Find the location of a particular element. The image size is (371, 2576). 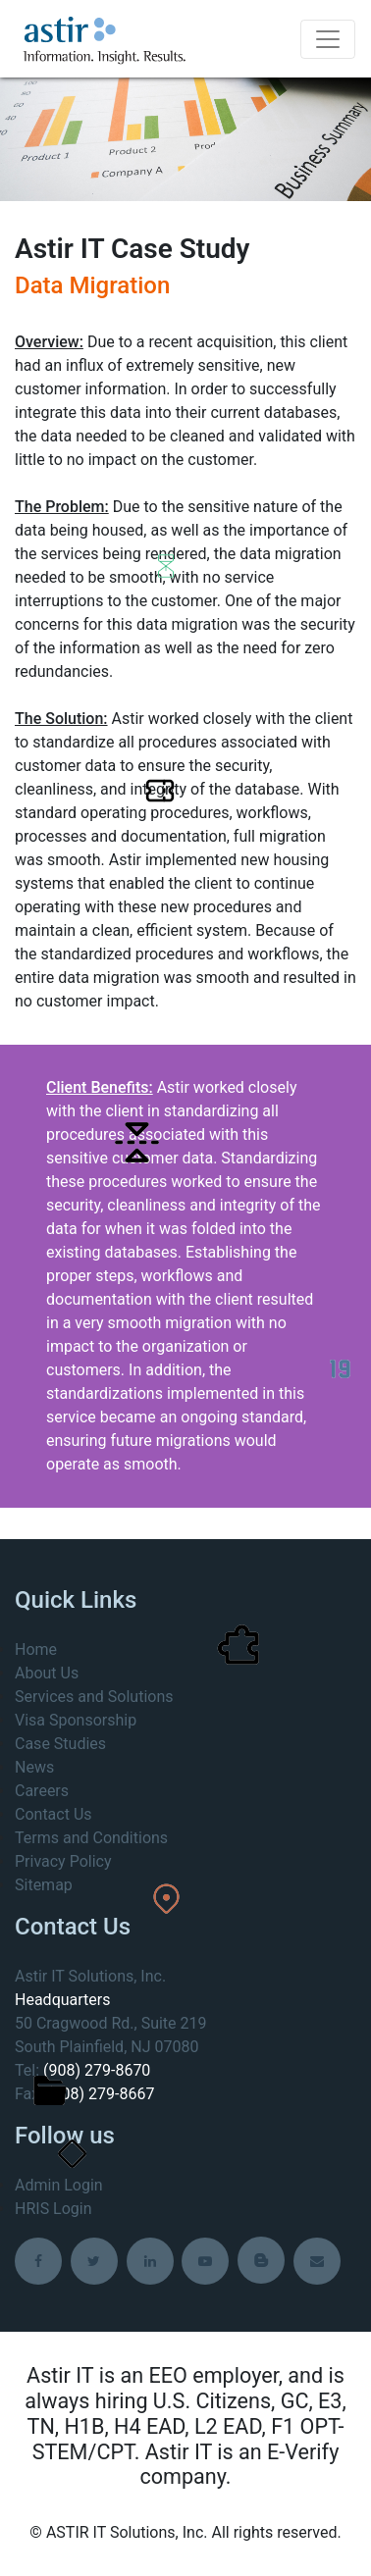

access plugins or extensions is located at coordinates (240, 1646).